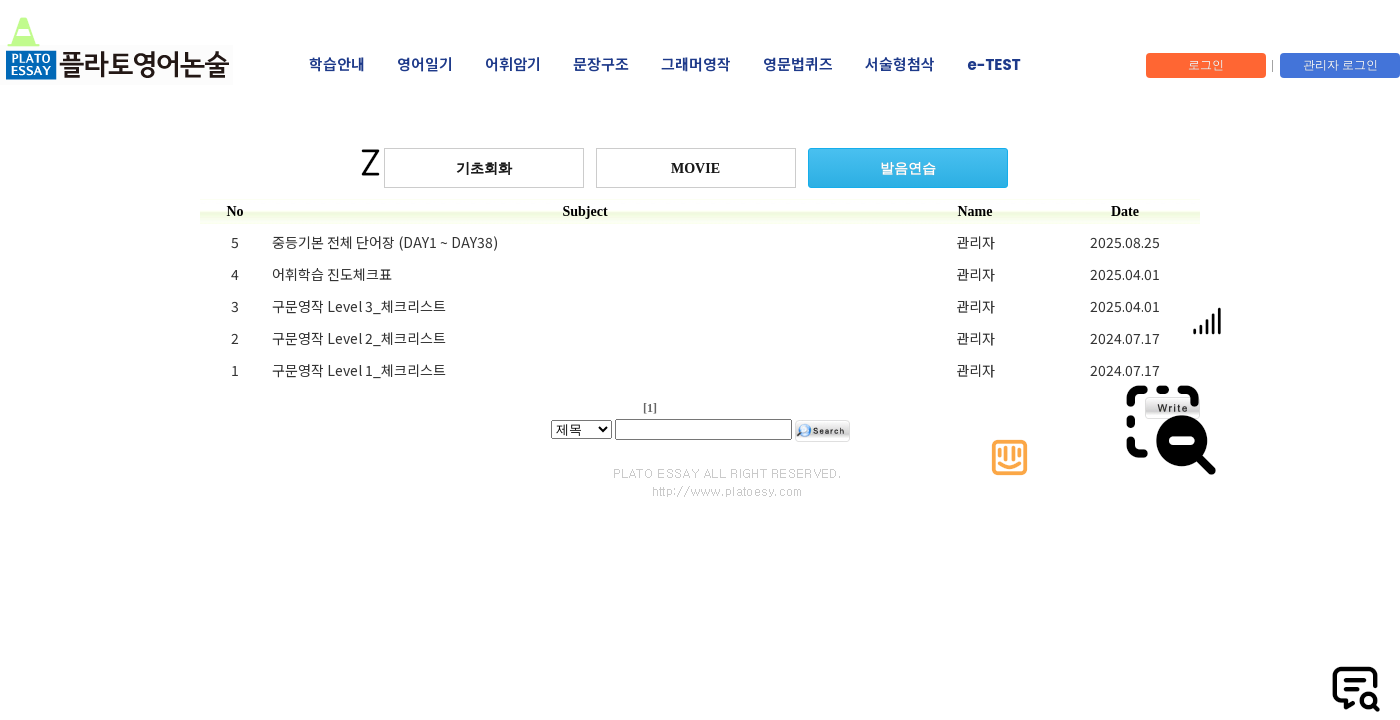 This screenshot has height=720, width=1400. I want to click on alphabetical sorting option for letter Z, so click(370, 162).